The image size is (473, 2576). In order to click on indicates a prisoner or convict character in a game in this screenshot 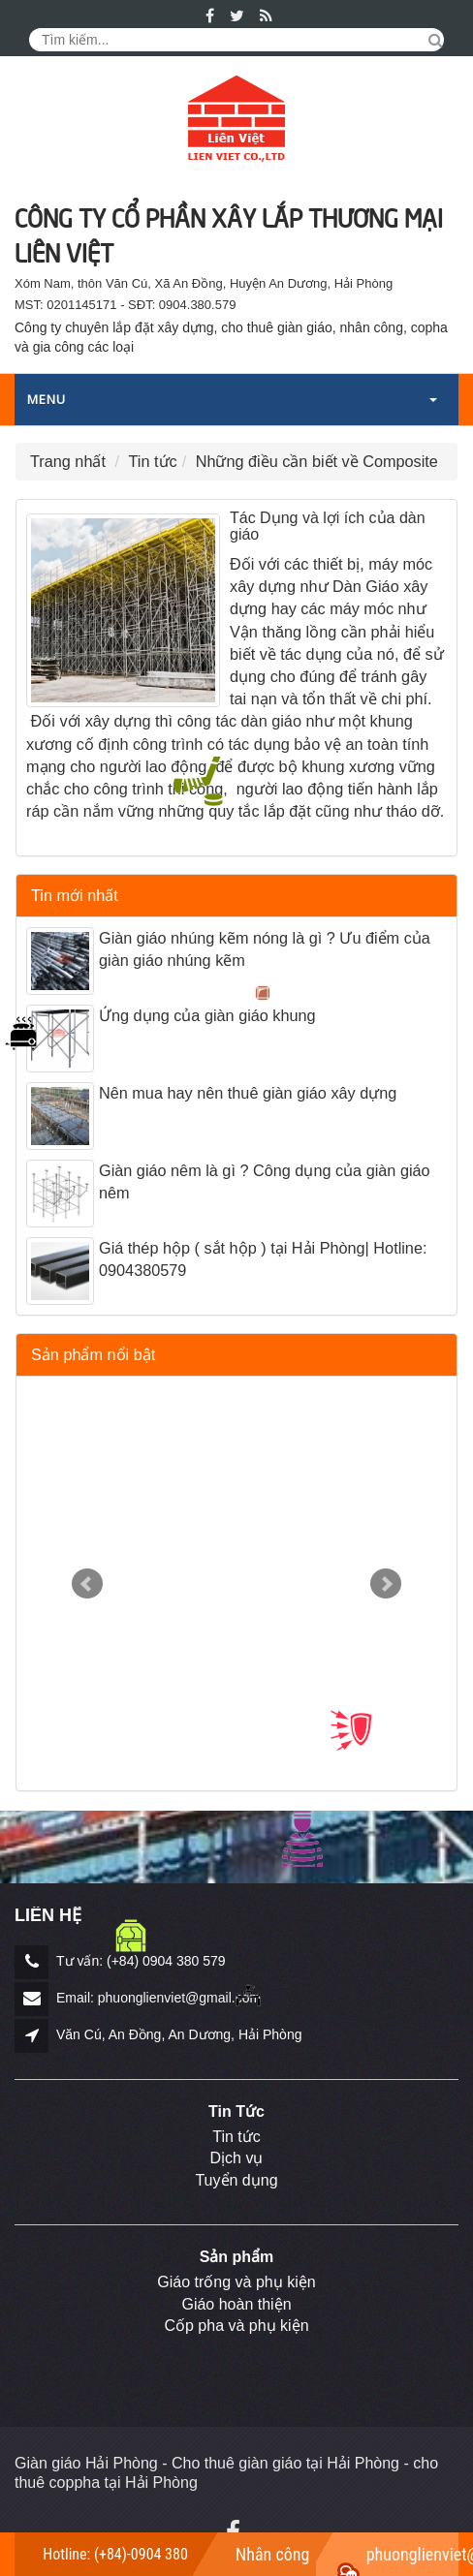, I will do `click(302, 1839)`.